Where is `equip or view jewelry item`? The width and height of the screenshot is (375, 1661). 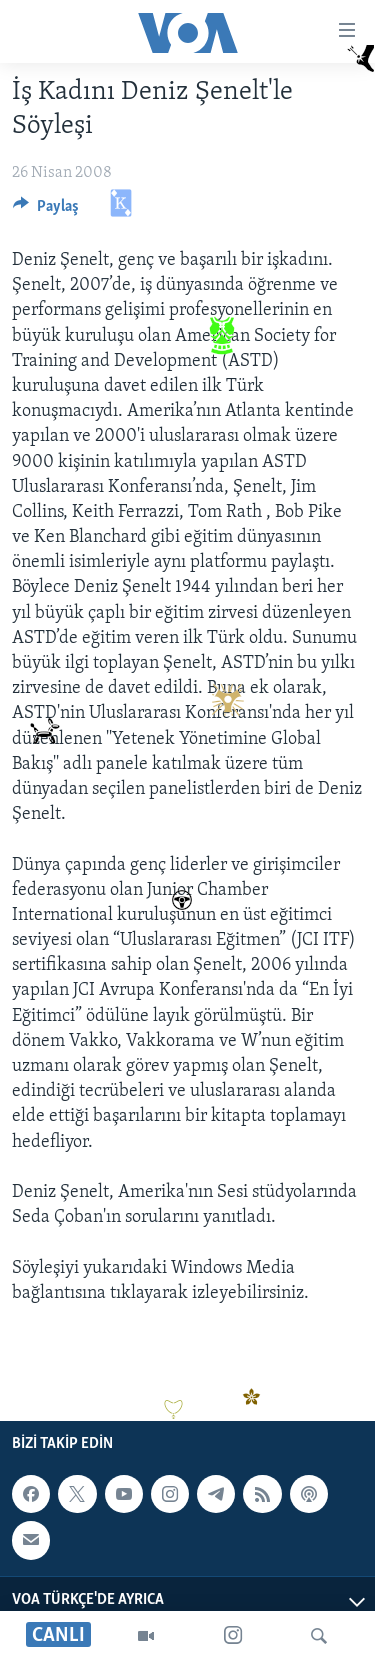
equip or view jewelry item is located at coordinates (173, 1409).